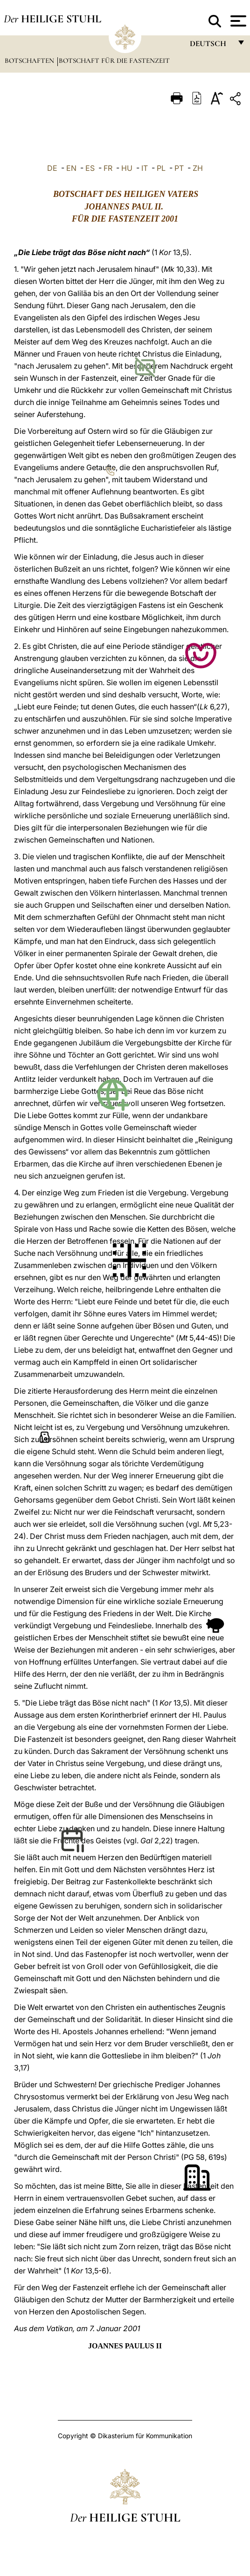 The height and width of the screenshot is (2576, 250). I want to click on view your shopping bag, so click(44, 1437).